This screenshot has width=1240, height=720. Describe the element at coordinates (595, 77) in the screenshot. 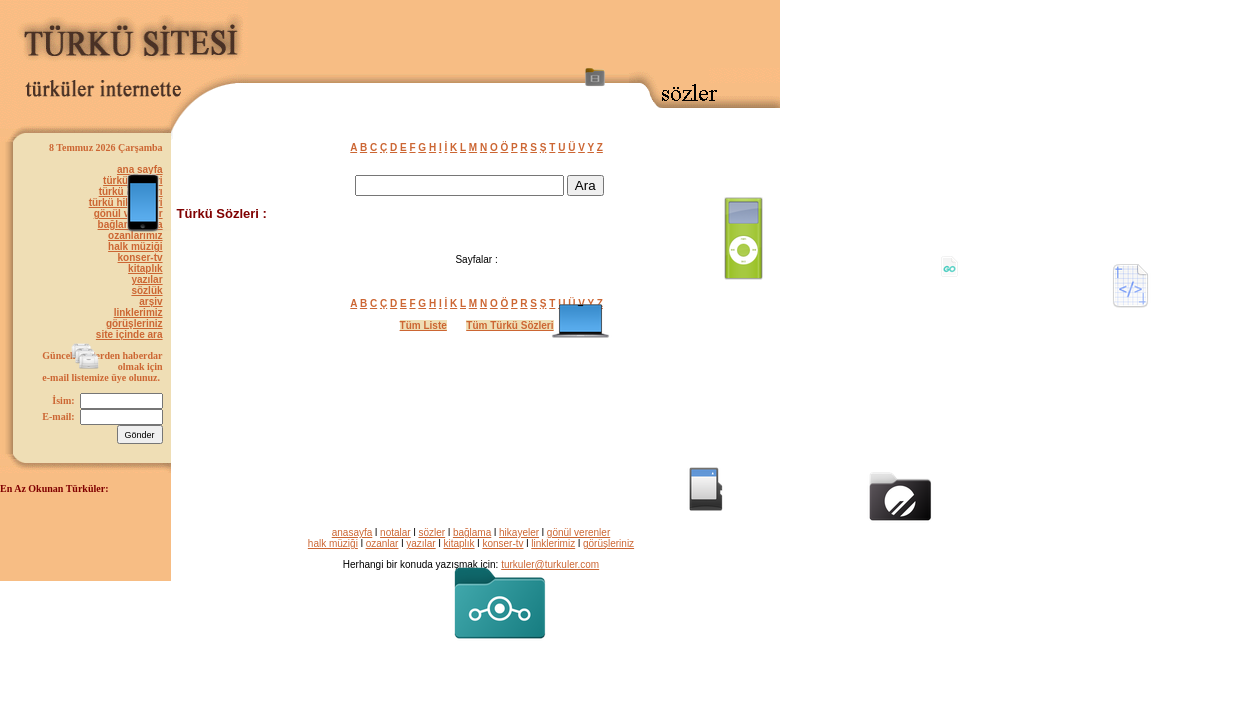

I see `open your videos folder` at that location.